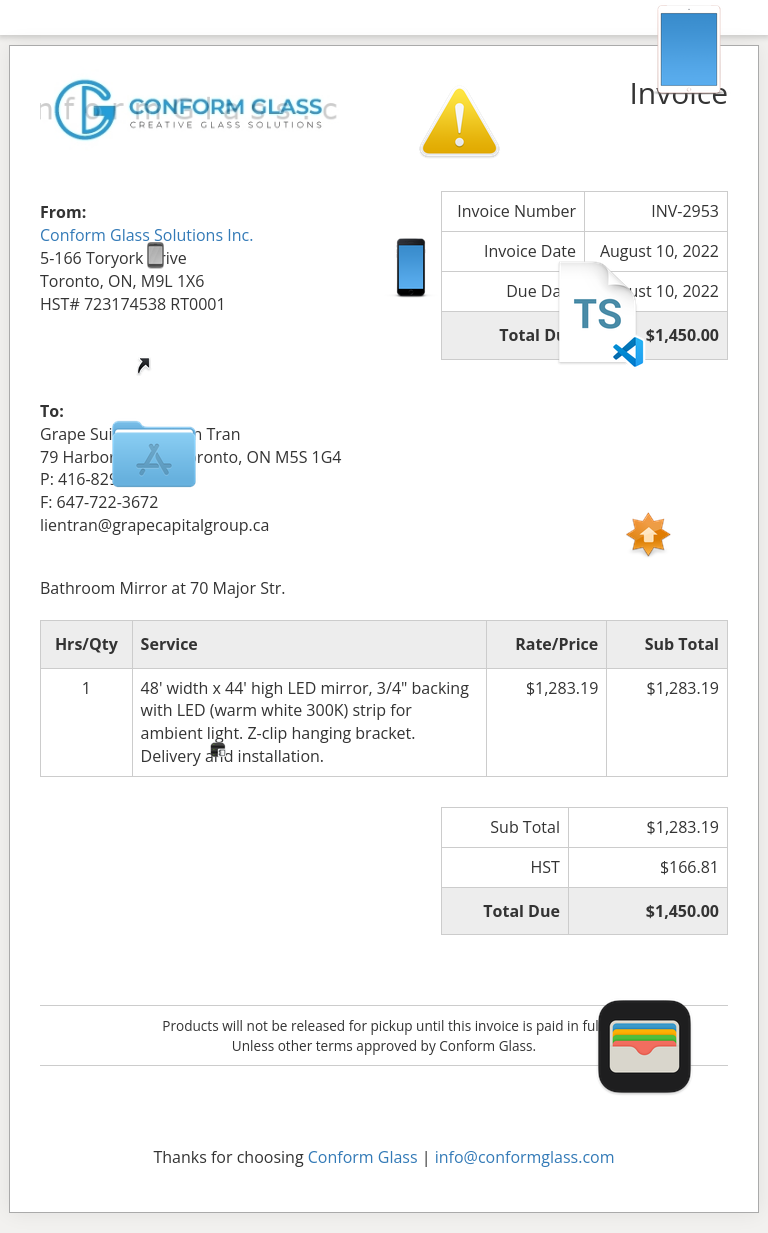 This screenshot has width=768, height=1233. Describe the element at coordinates (689, 49) in the screenshot. I see `iPad device with cellular connectivity` at that location.